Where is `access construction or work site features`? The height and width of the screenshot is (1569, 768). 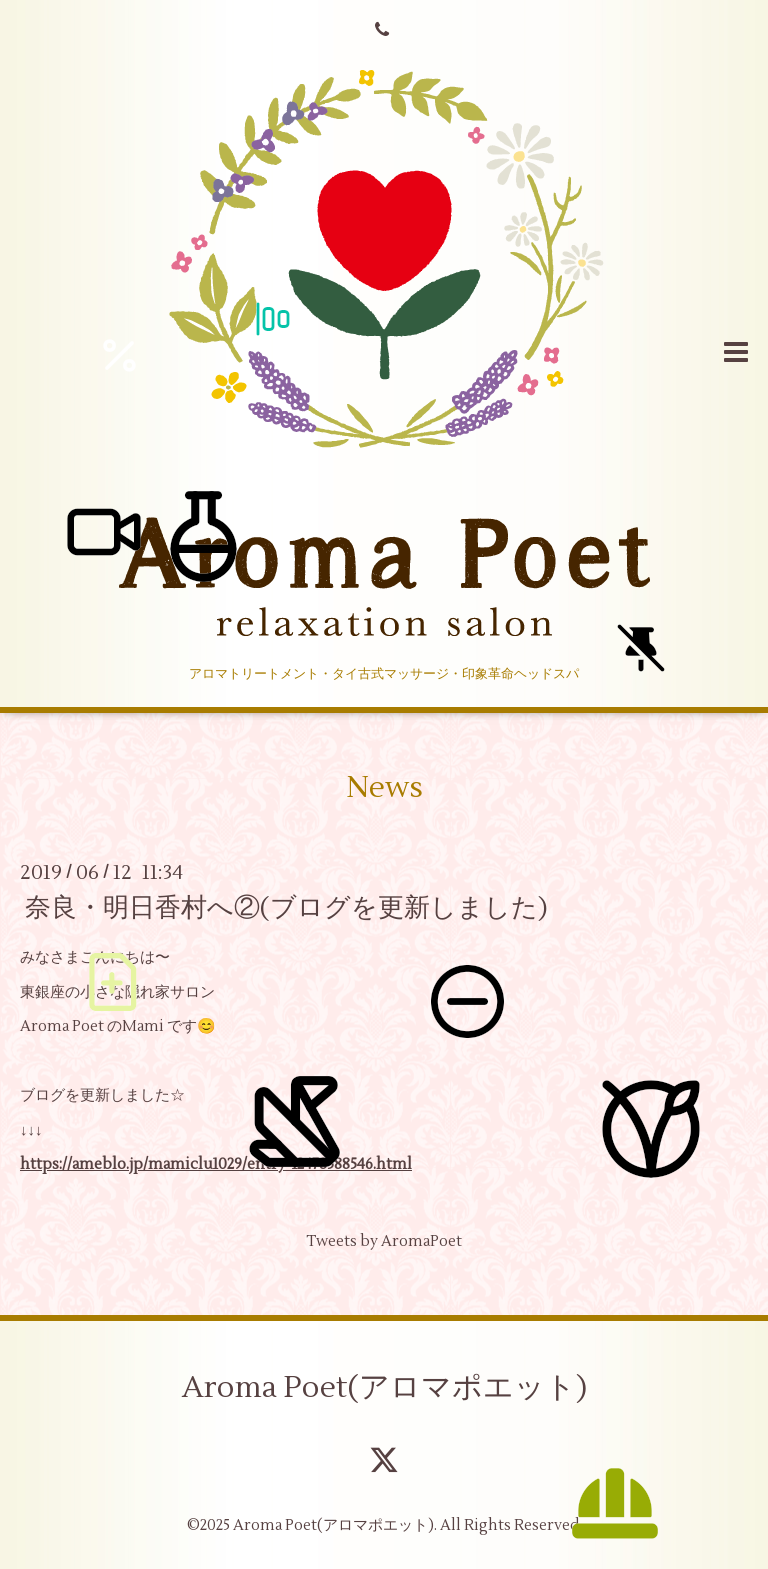 access construction or work site features is located at coordinates (615, 1508).